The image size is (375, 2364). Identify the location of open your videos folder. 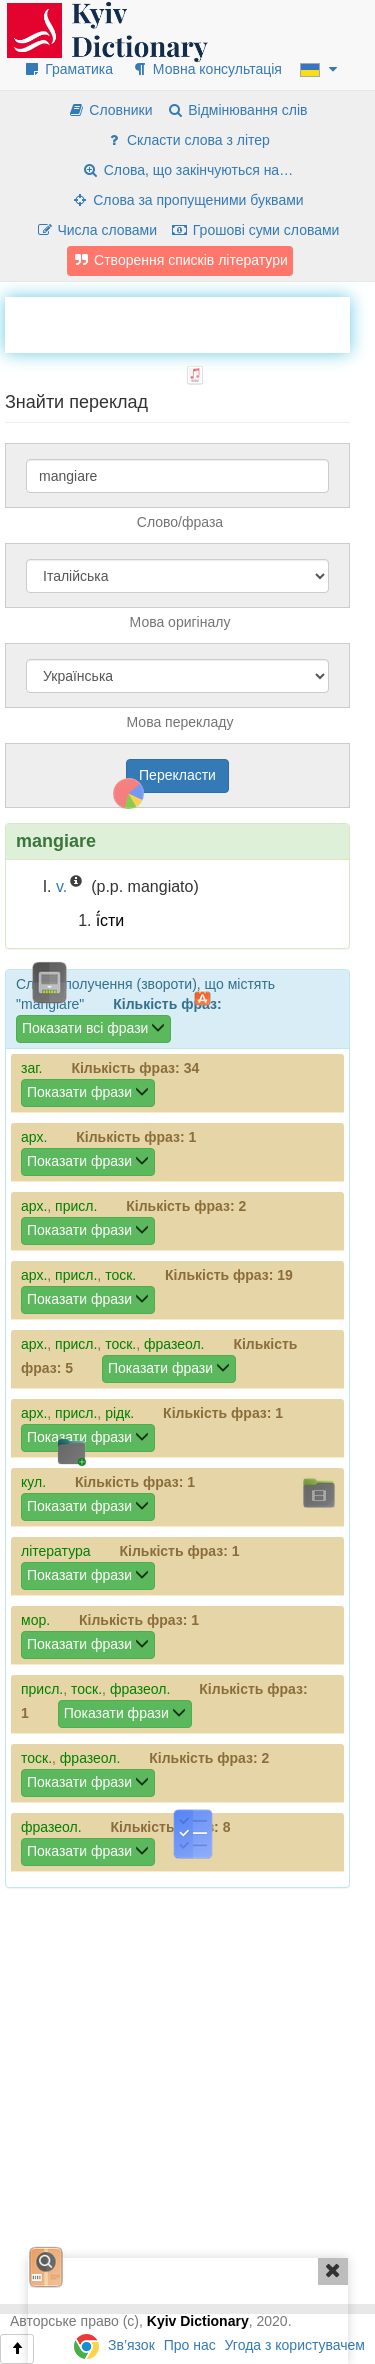
(319, 1493).